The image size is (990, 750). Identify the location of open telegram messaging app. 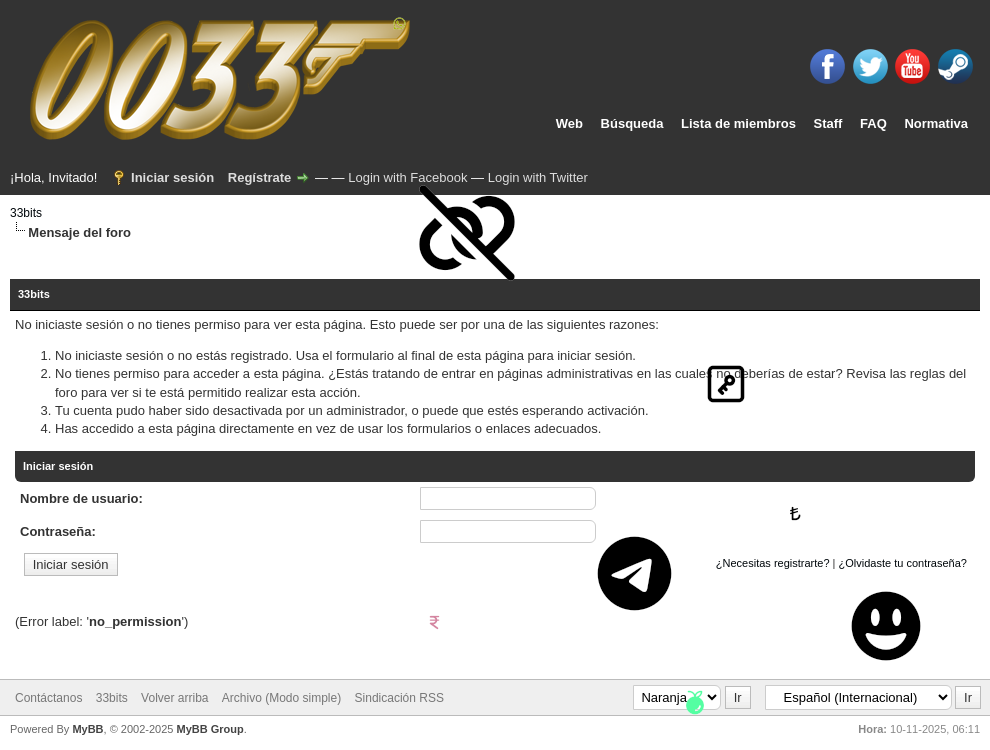
(634, 573).